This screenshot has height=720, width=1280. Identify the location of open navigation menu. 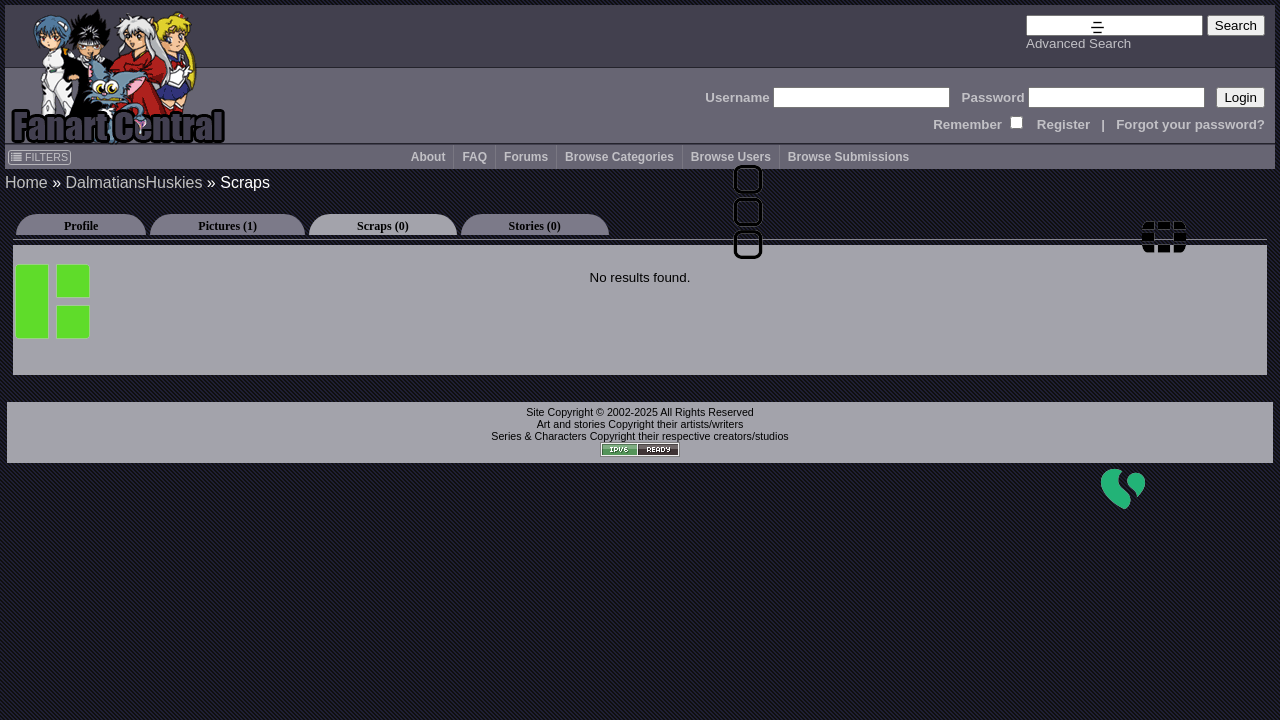
(1097, 27).